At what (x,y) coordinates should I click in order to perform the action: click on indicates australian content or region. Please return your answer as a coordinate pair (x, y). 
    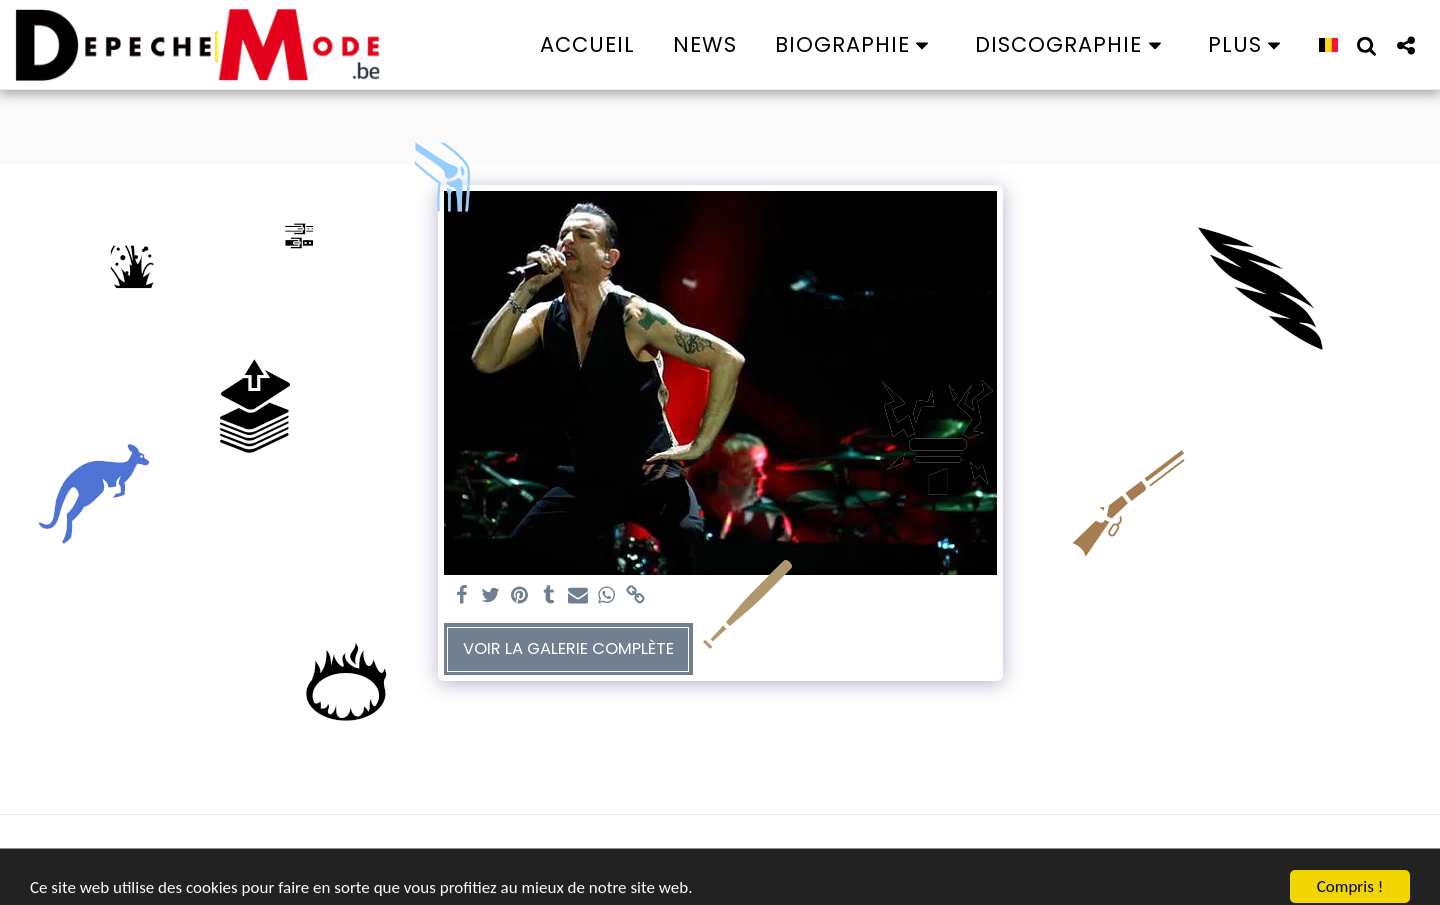
    Looking at the image, I should click on (94, 494).